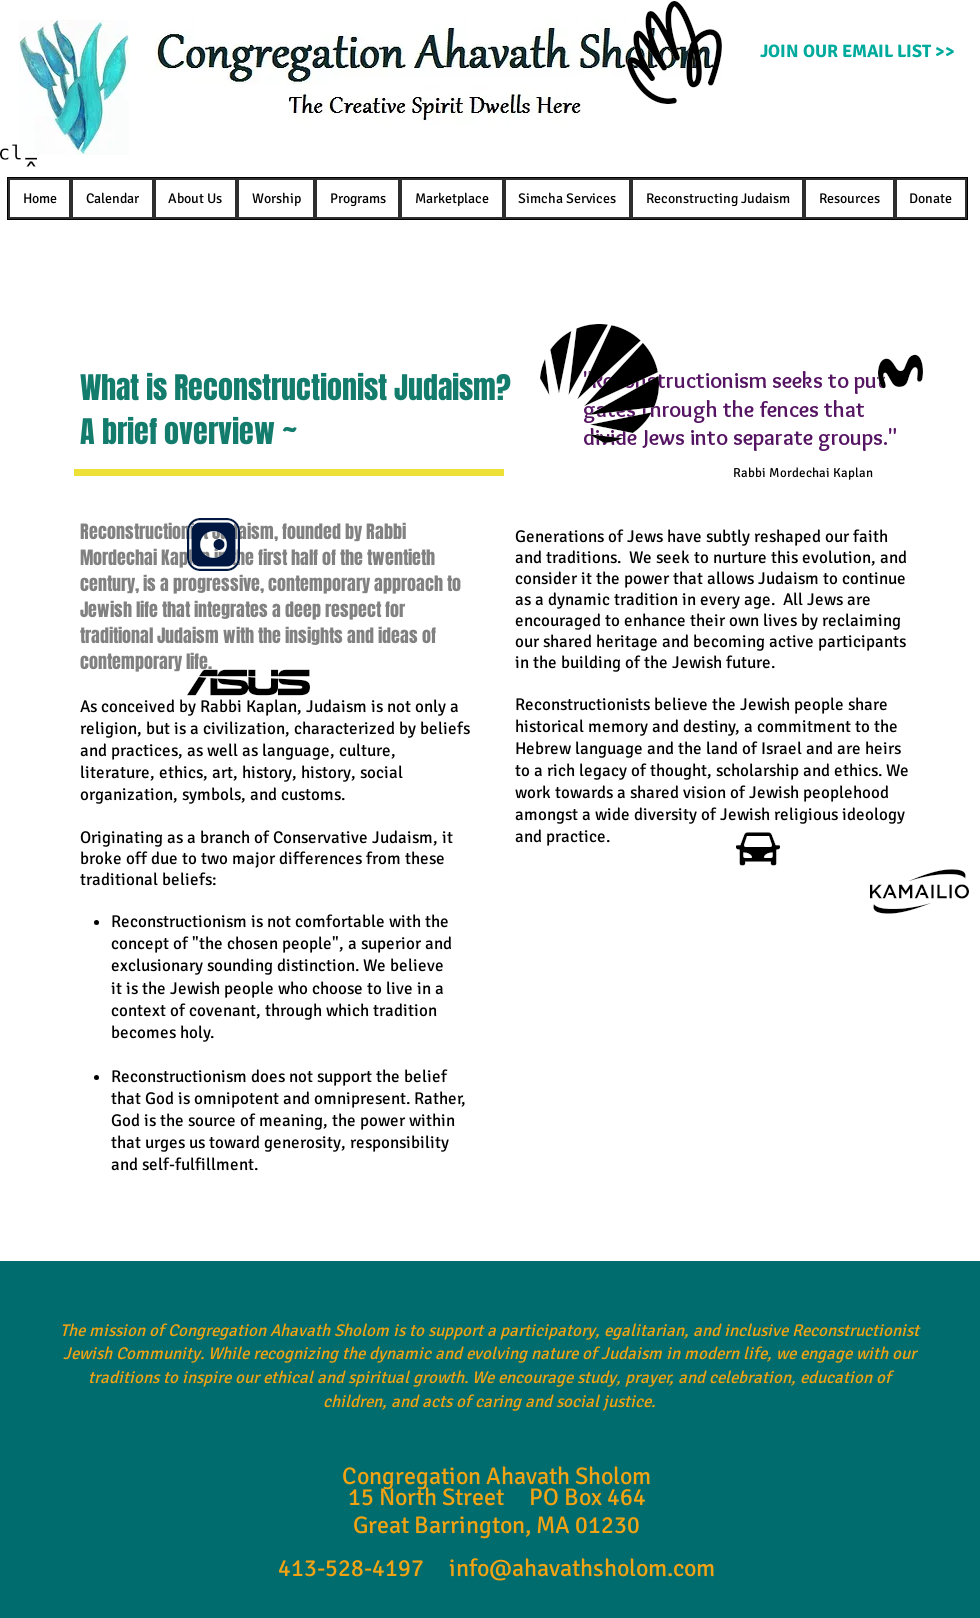 The image size is (980, 1618). What do you see at coordinates (758, 847) in the screenshot?
I see `select car or driving mode for navigation` at bounding box center [758, 847].